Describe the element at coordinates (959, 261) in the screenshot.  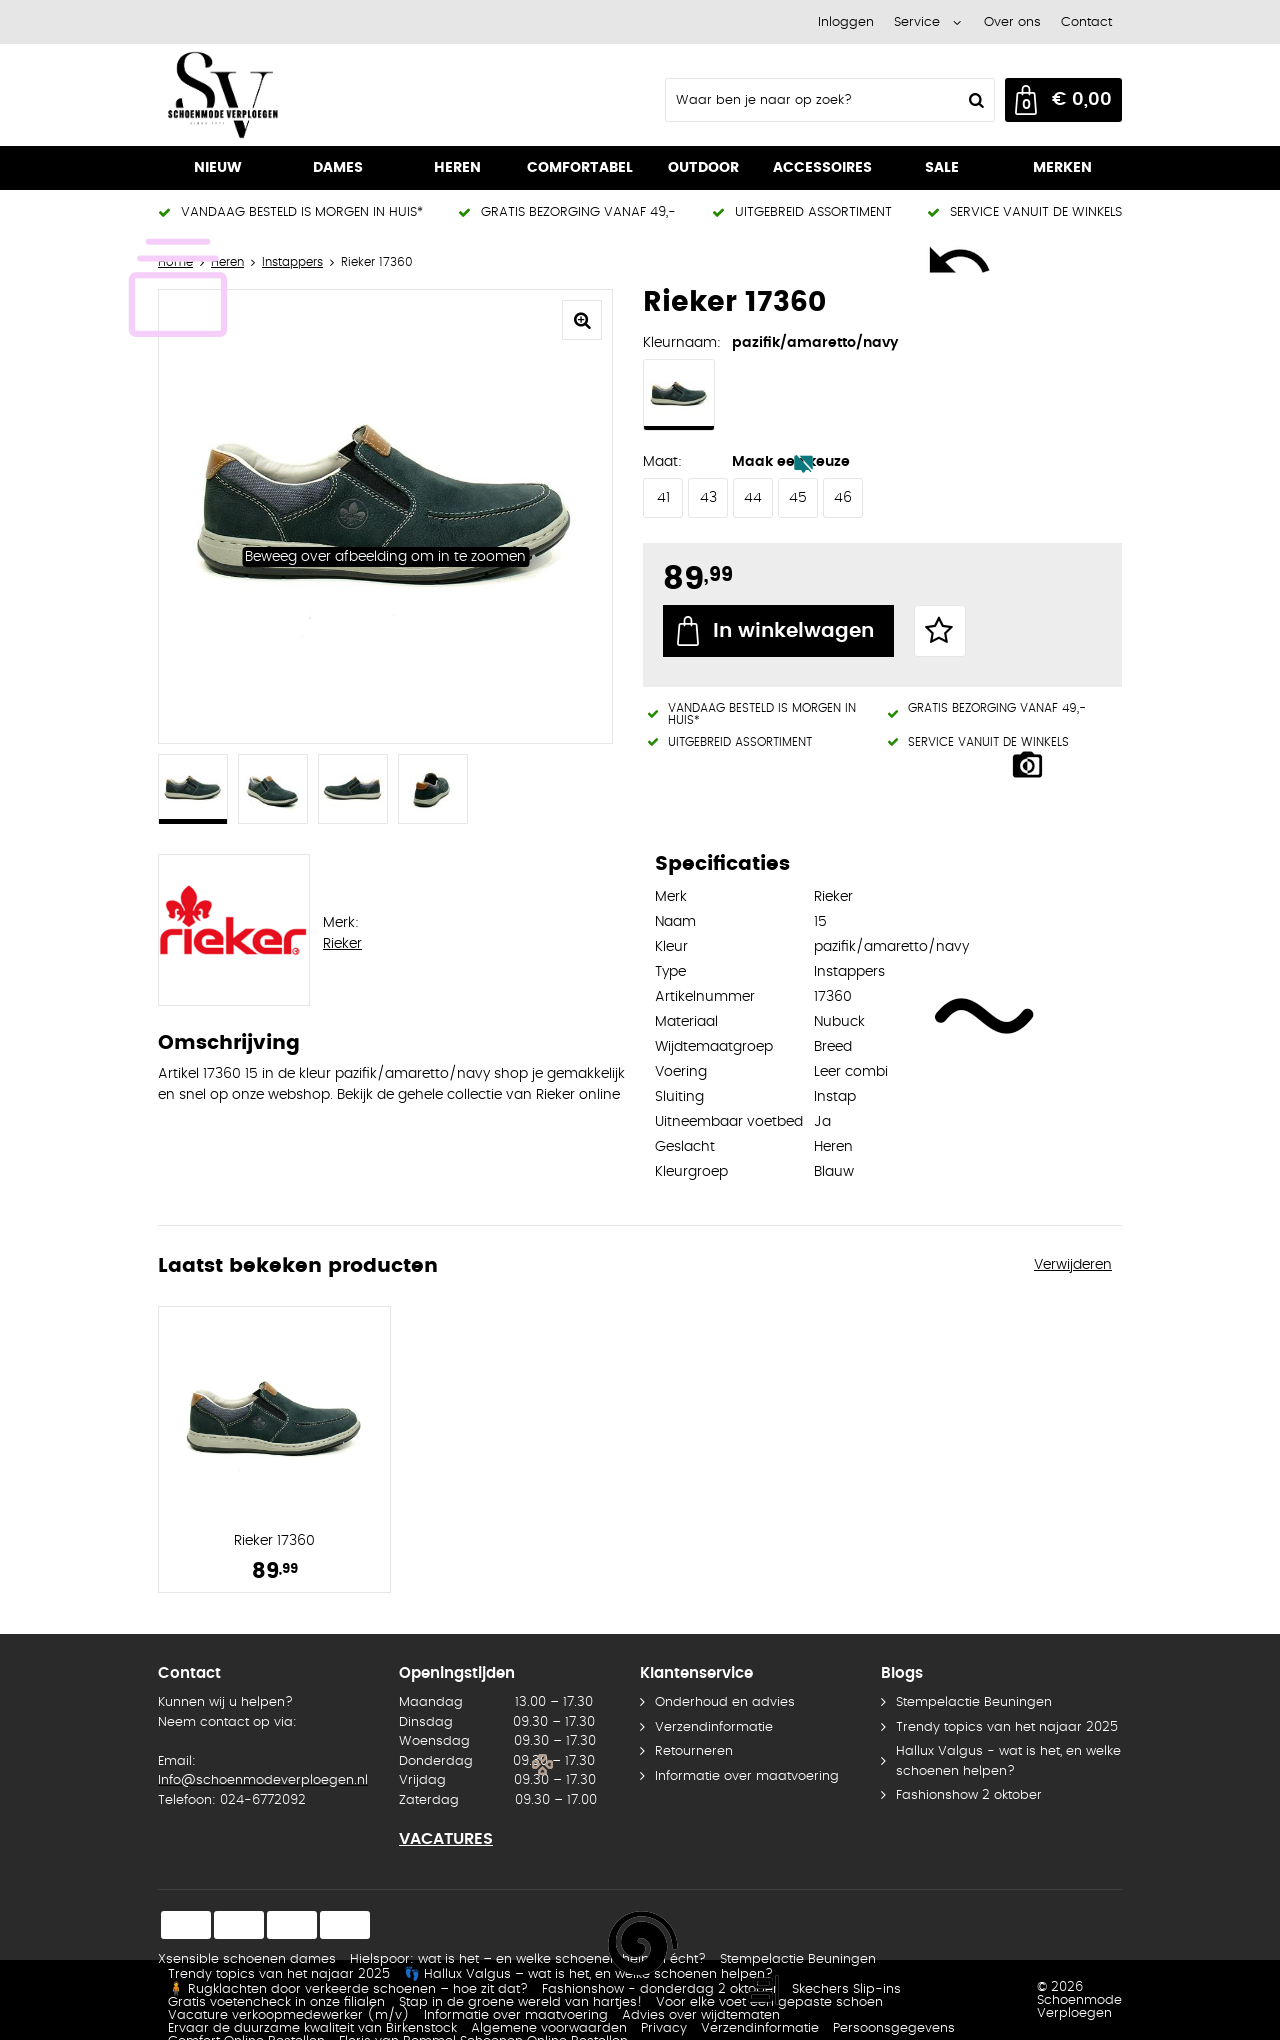
I see `undo the last action` at that location.